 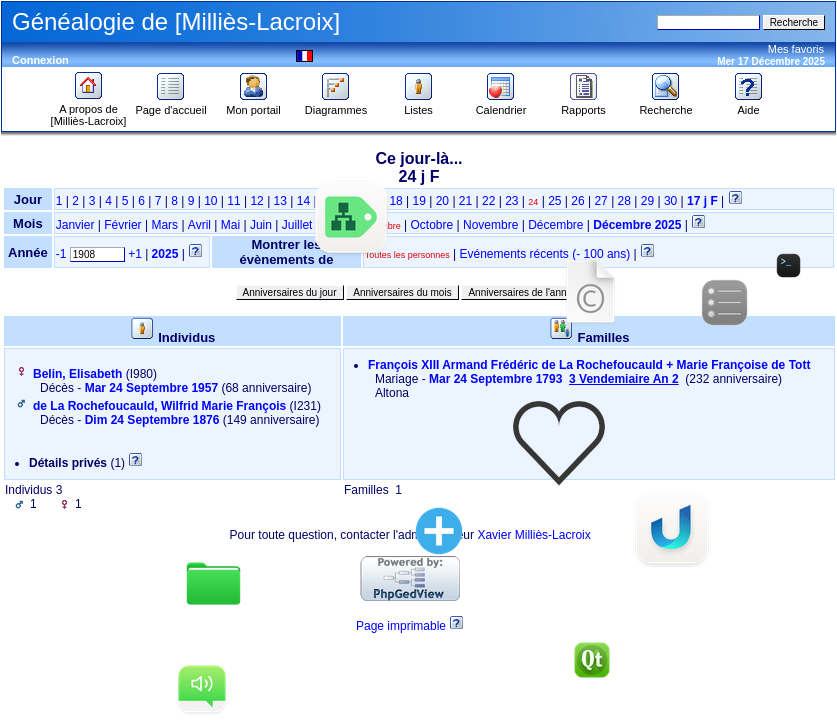 What do you see at coordinates (351, 217) in the screenshot?
I see `open What IP network utility app` at bounding box center [351, 217].